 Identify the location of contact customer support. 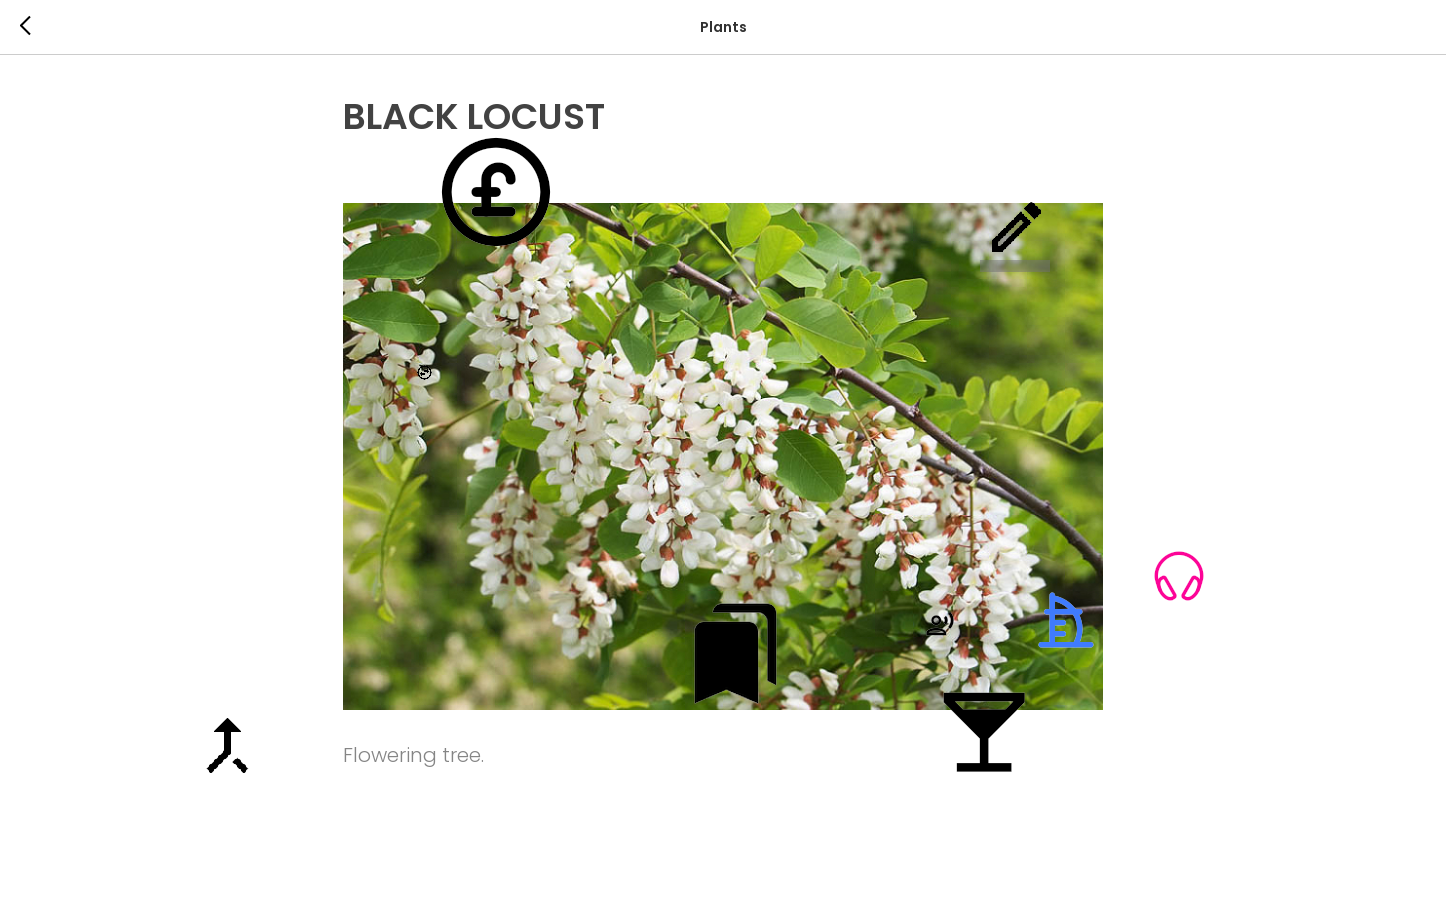
(1179, 576).